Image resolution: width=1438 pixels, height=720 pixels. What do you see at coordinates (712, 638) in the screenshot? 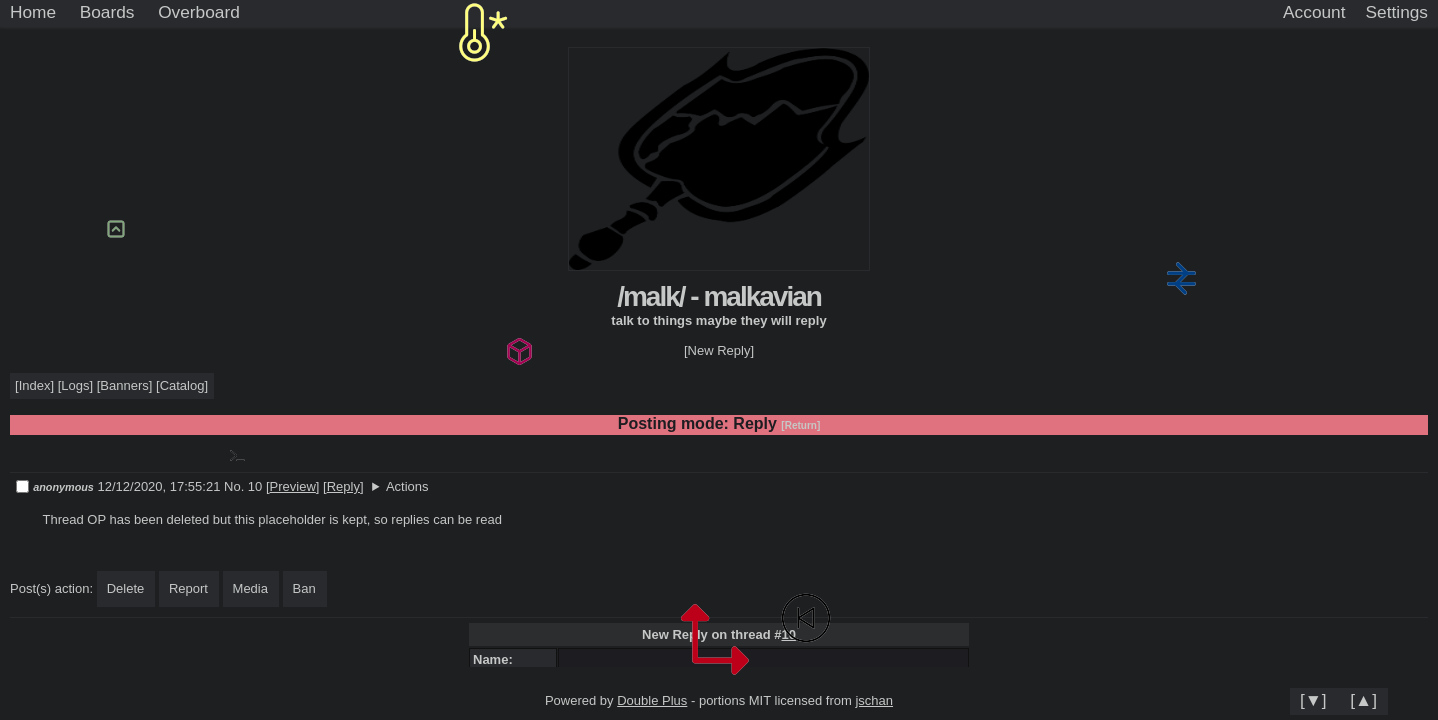
I see `indicates a vector path or directional flow` at bounding box center [712, 638].